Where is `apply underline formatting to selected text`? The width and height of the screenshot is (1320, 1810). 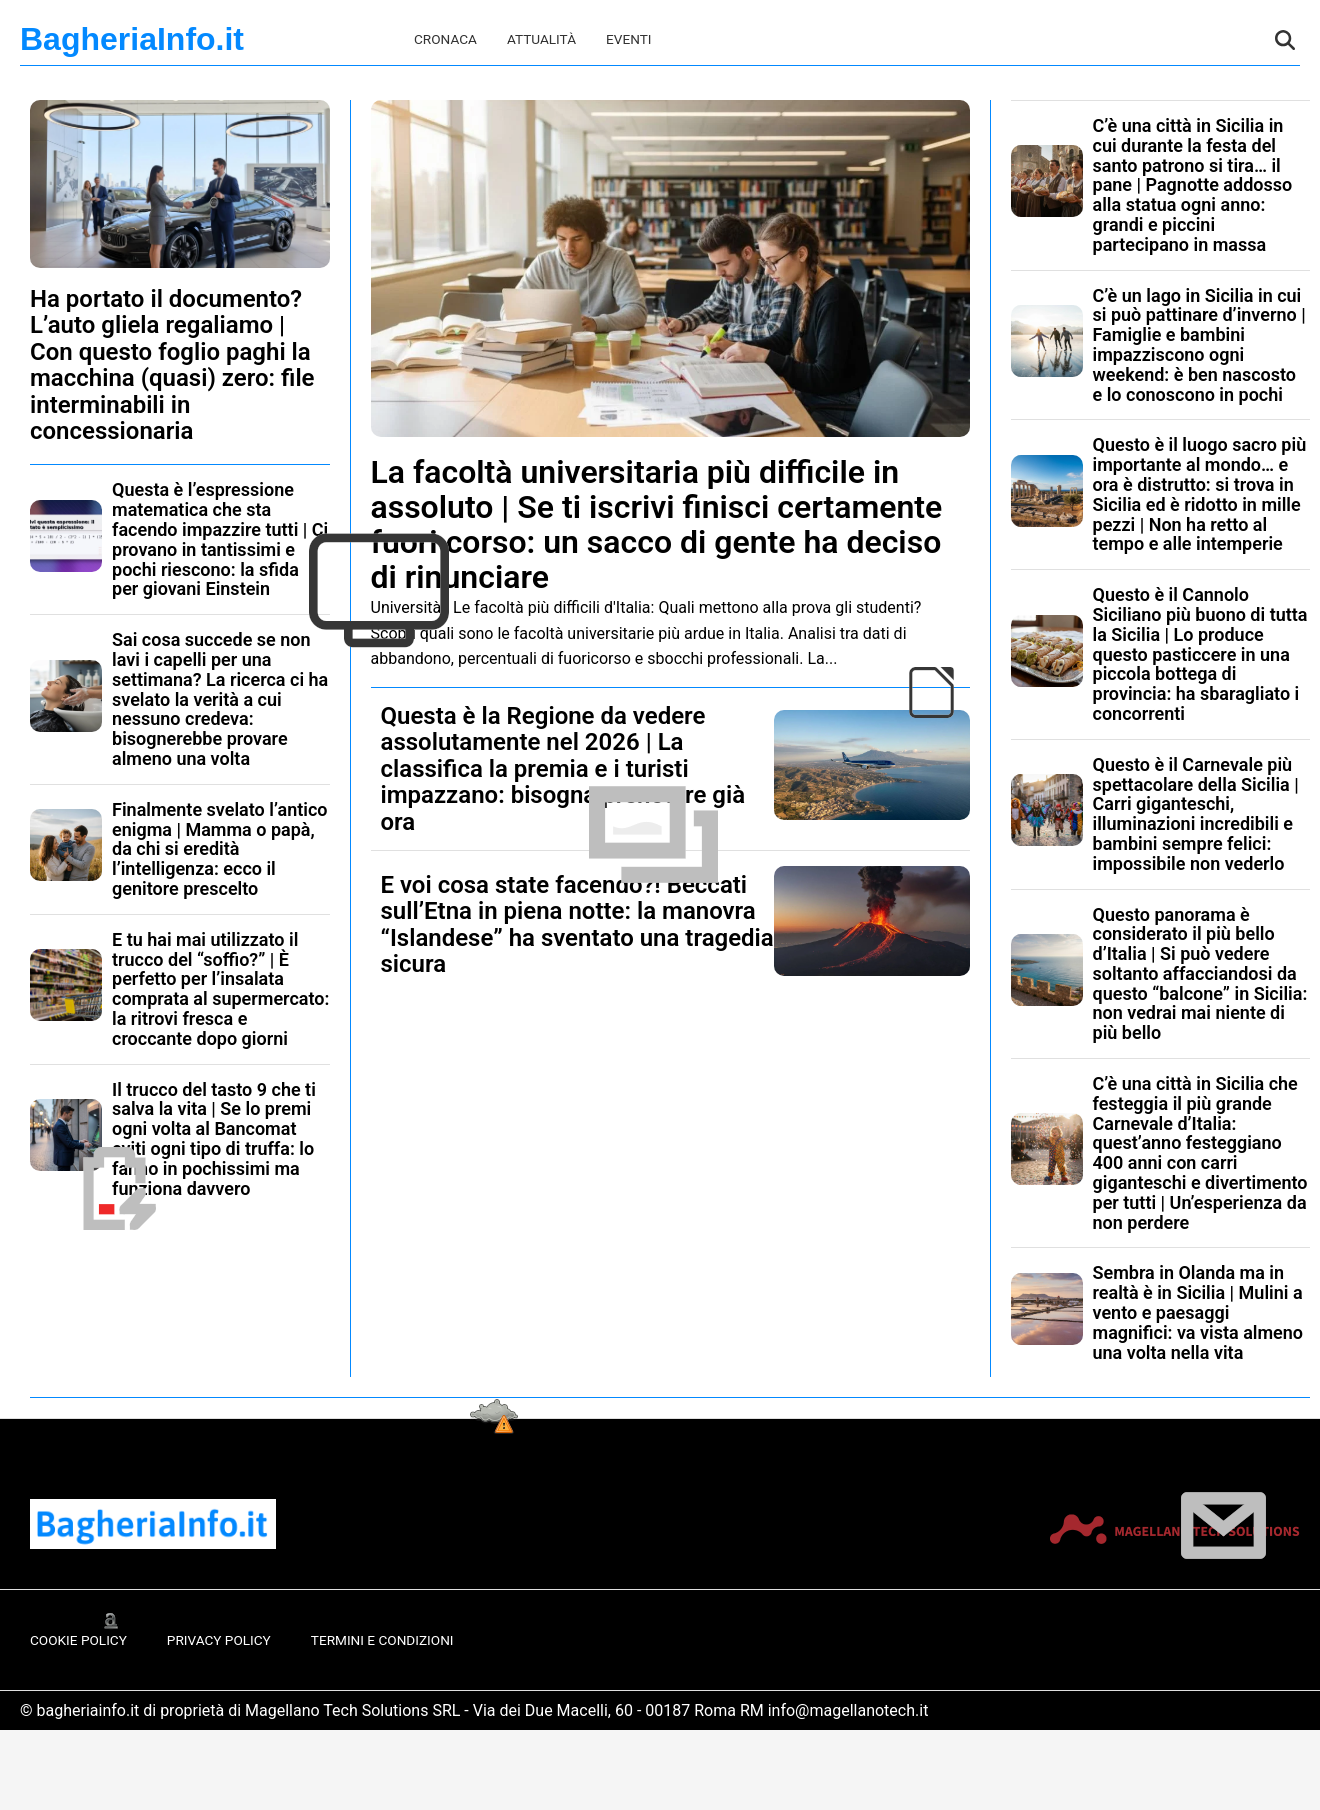 apply underline formatting to selected text is located at coordinates (111, 1621).